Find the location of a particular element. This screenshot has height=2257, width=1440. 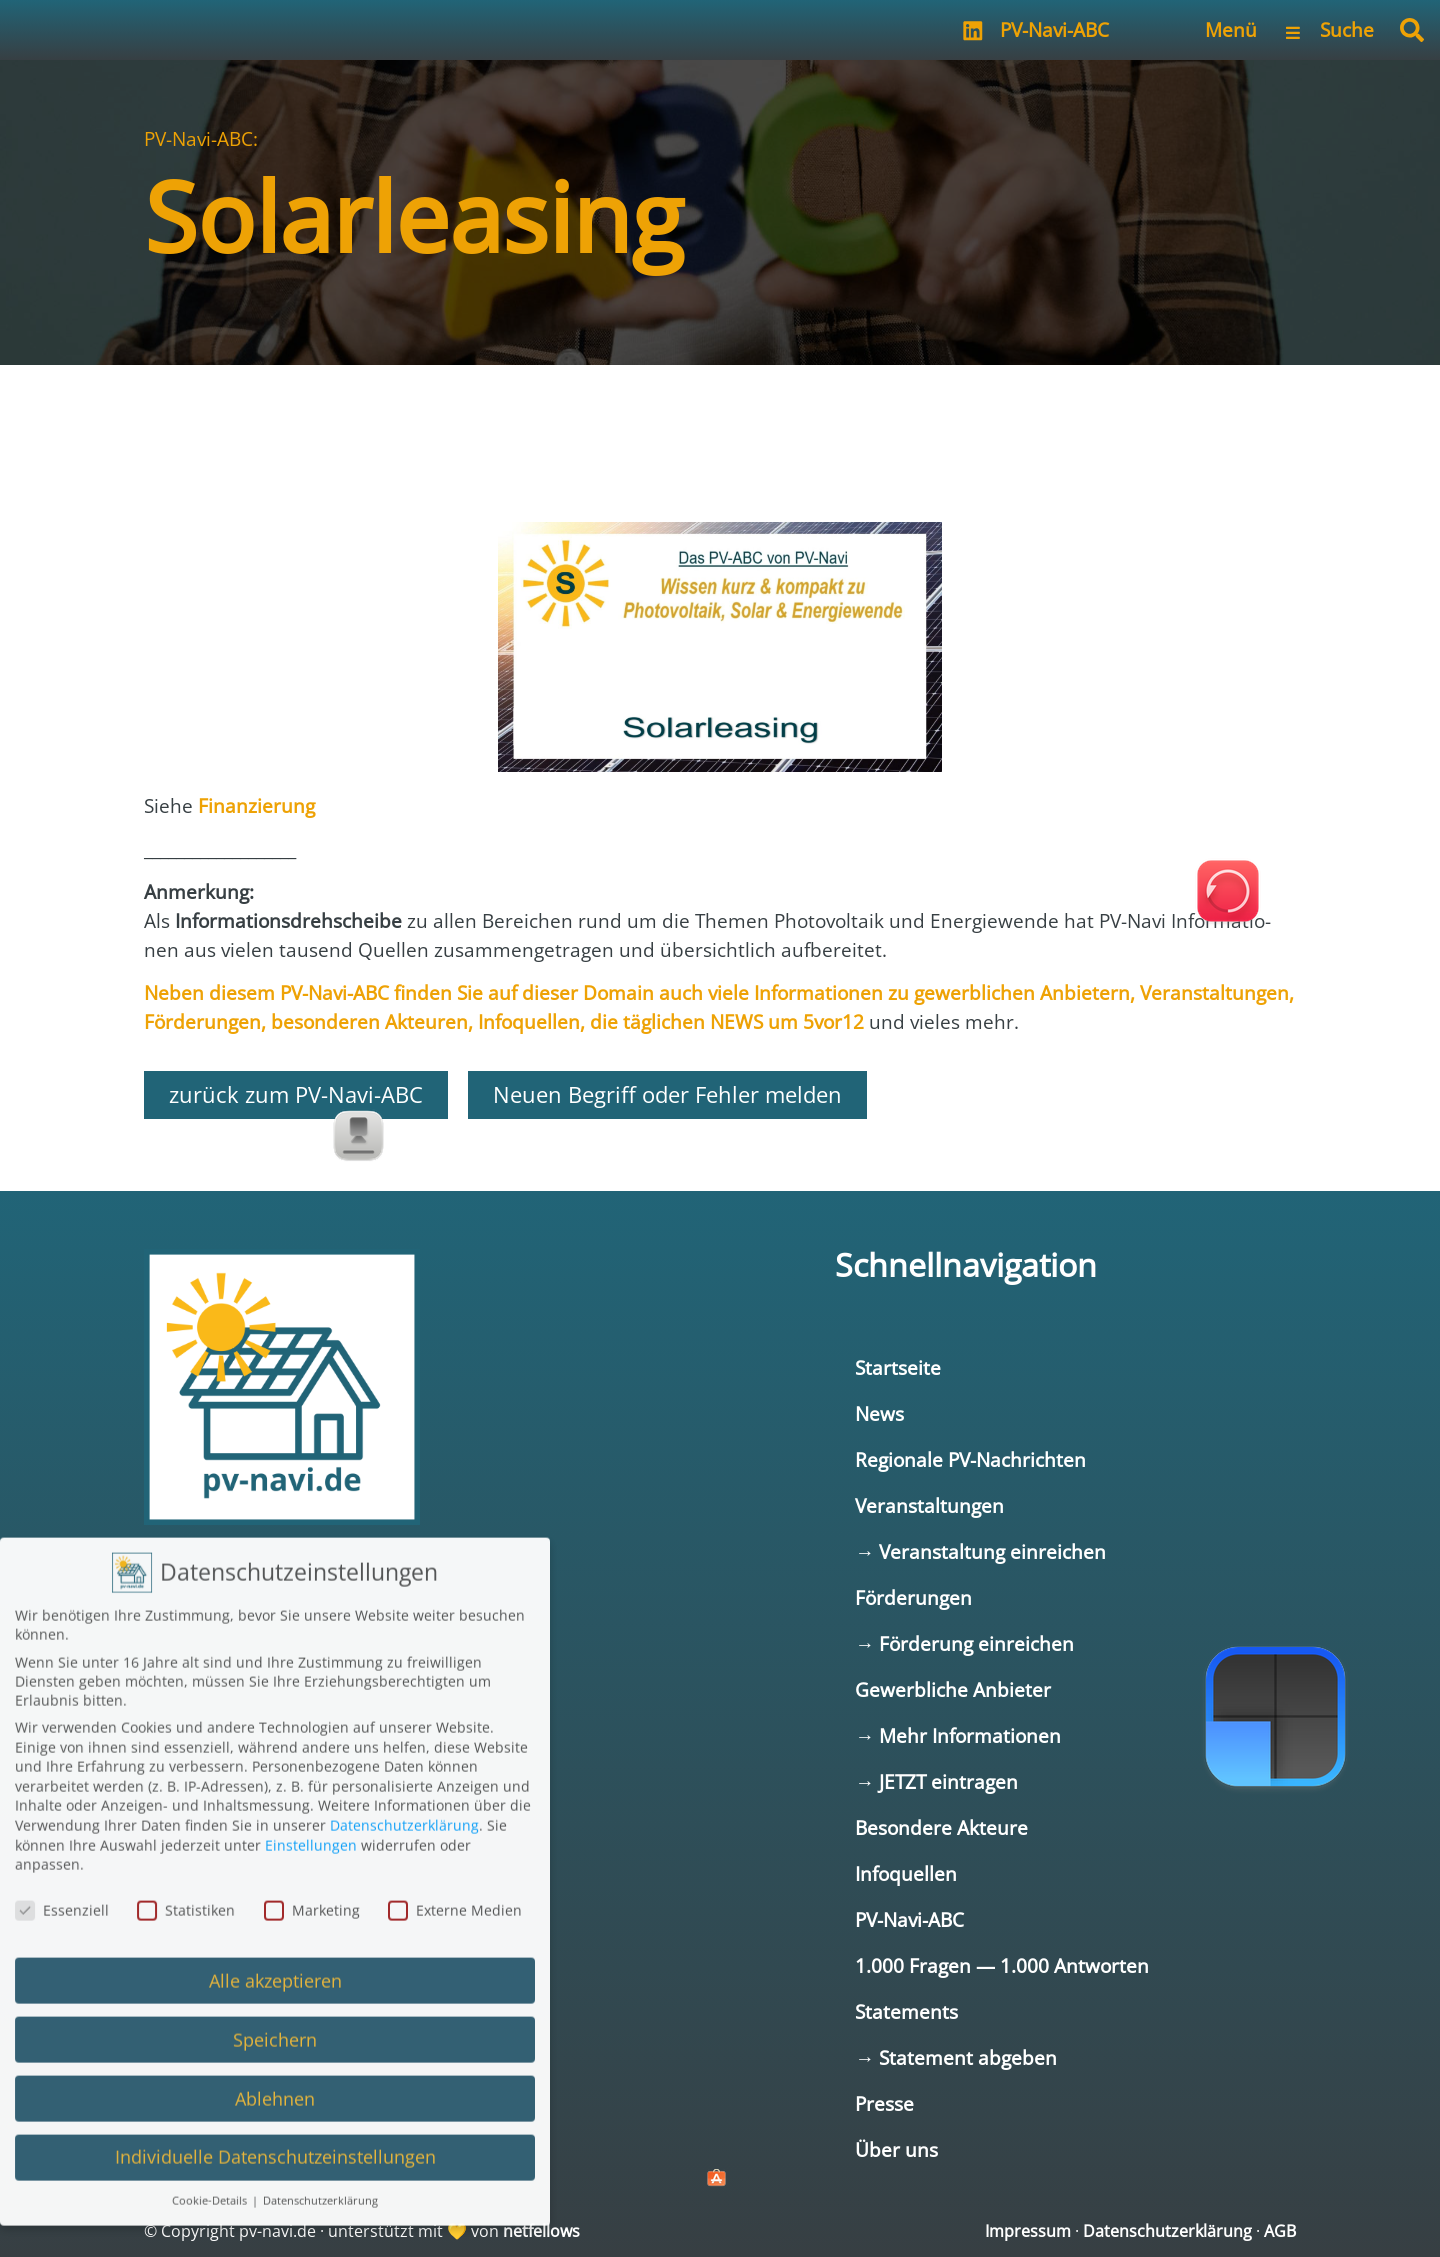

open desk view app to show your desk surface via overhead camera is located at coordinates (358, 1135).